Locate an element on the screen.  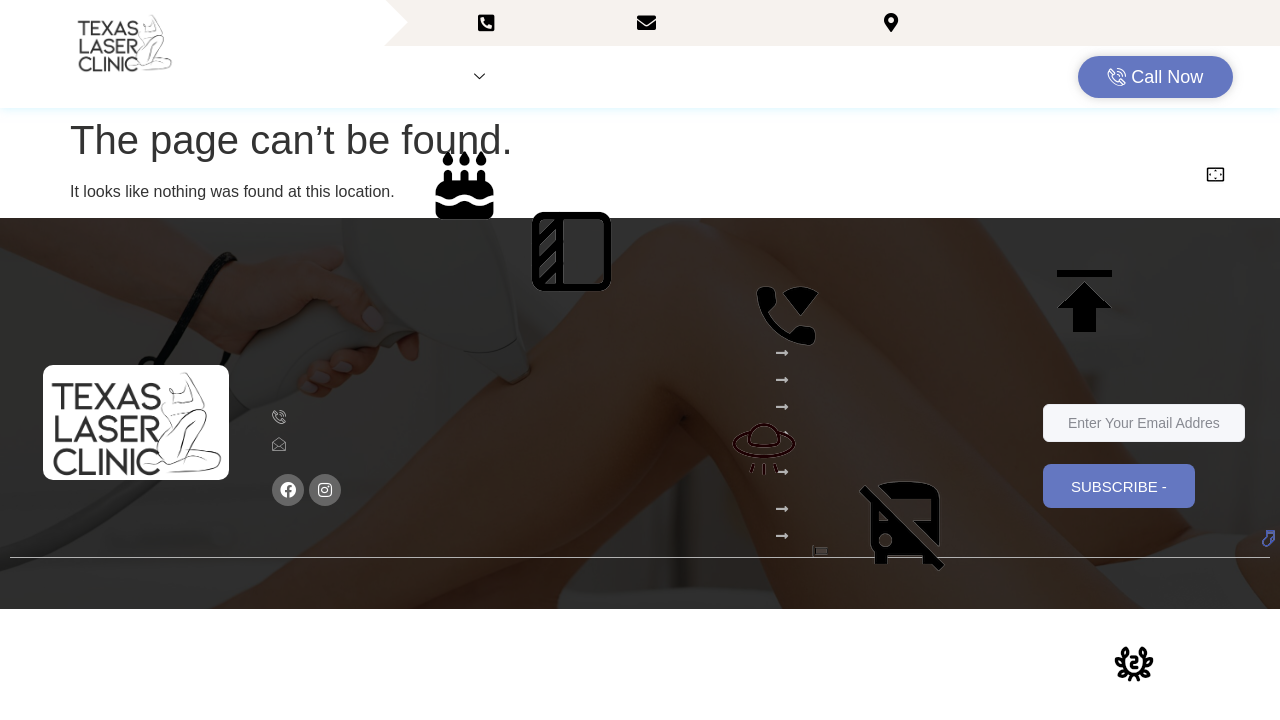
publish or upload content is located at coordinates (1084, 300).